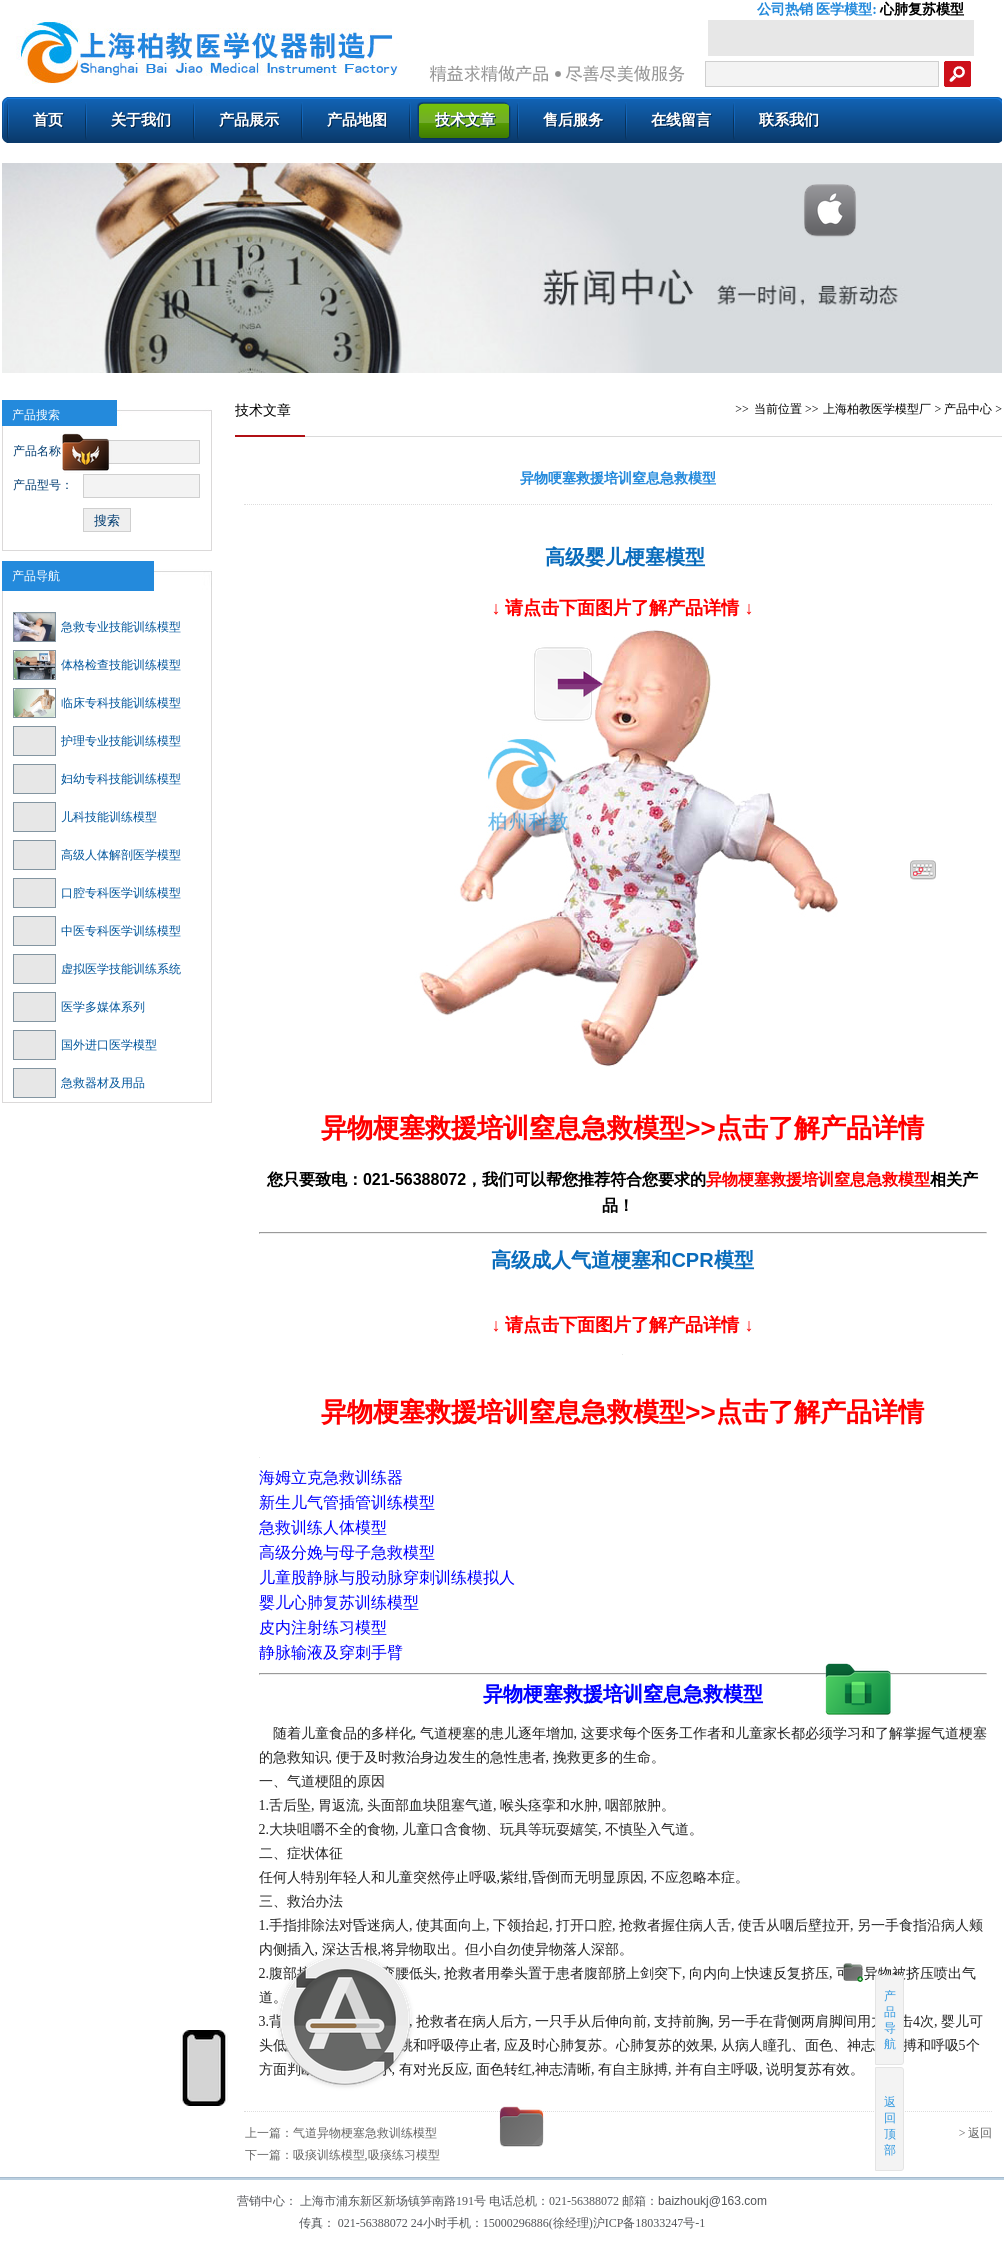 Image resolution: width=1004 pixels, height=2264 pixels. What do you see at coordinates (521, 2126) in the screenshot?
I see `open a folder or directory` at bounding box center [521, 2126].